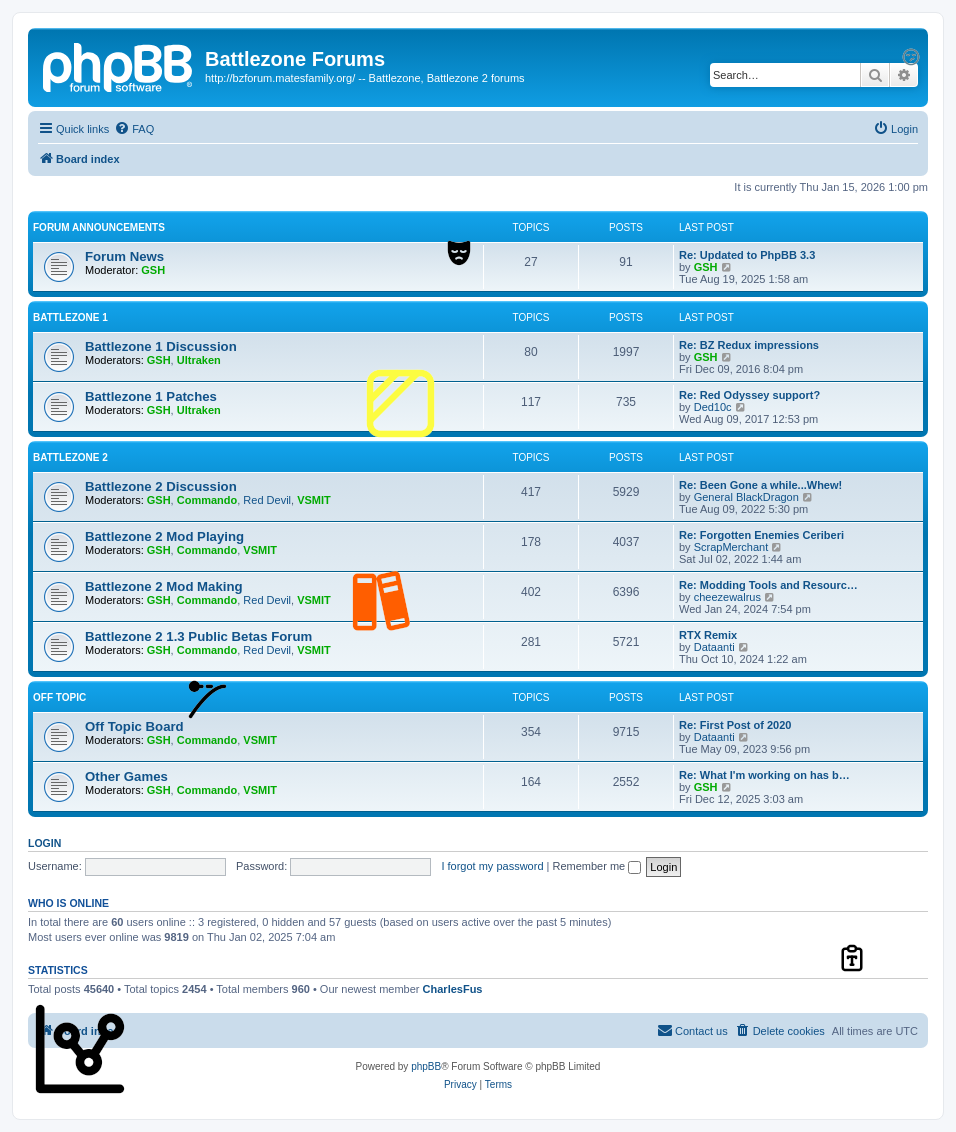  I want to click on indicate user frustration or negative feedback, so click(911, 57).